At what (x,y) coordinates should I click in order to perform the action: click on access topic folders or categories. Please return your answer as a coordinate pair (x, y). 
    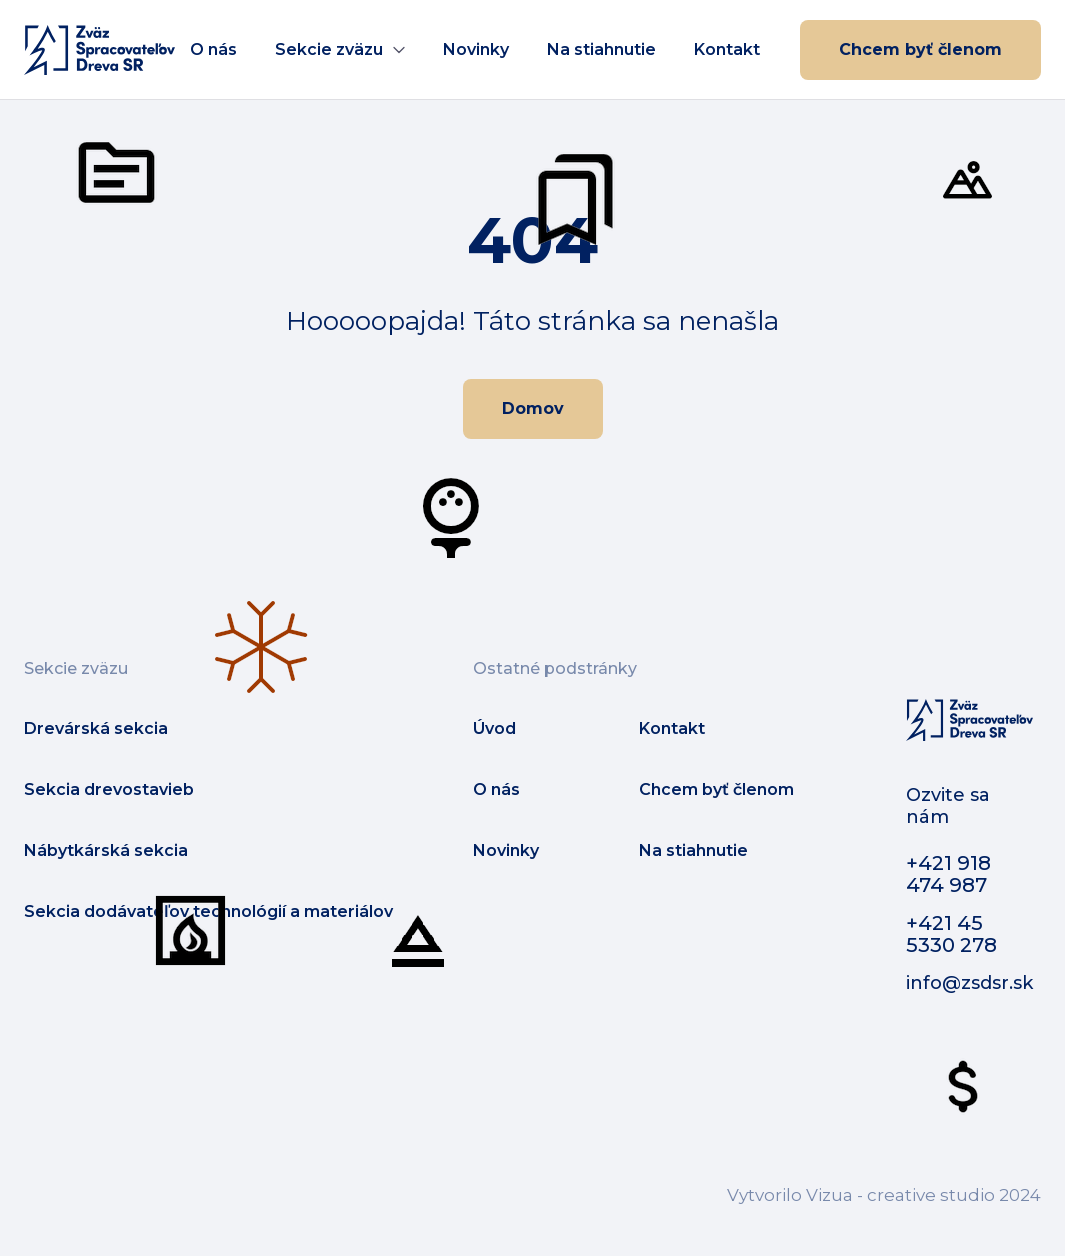
    Looking at the image, I should click on (116, 172).